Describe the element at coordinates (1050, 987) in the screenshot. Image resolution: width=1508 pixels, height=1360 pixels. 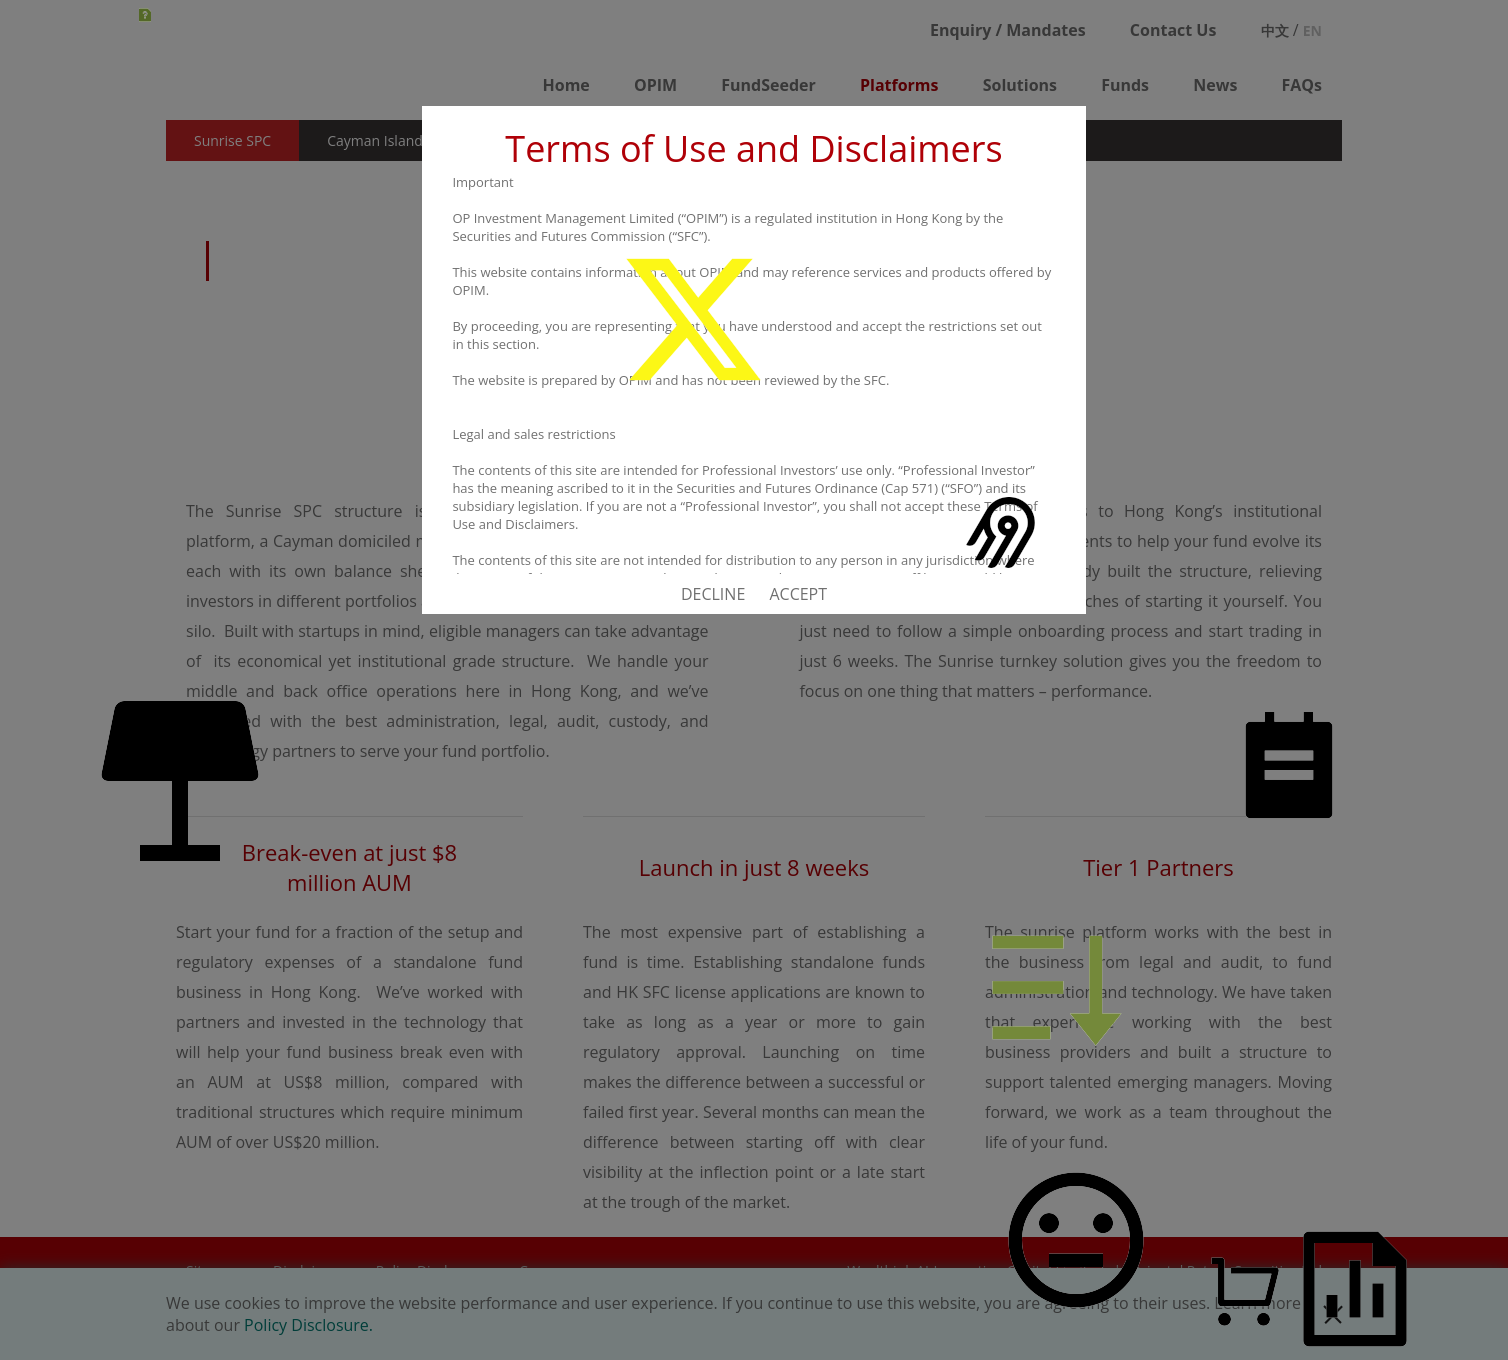
I see `sort items in descending order` at that location.